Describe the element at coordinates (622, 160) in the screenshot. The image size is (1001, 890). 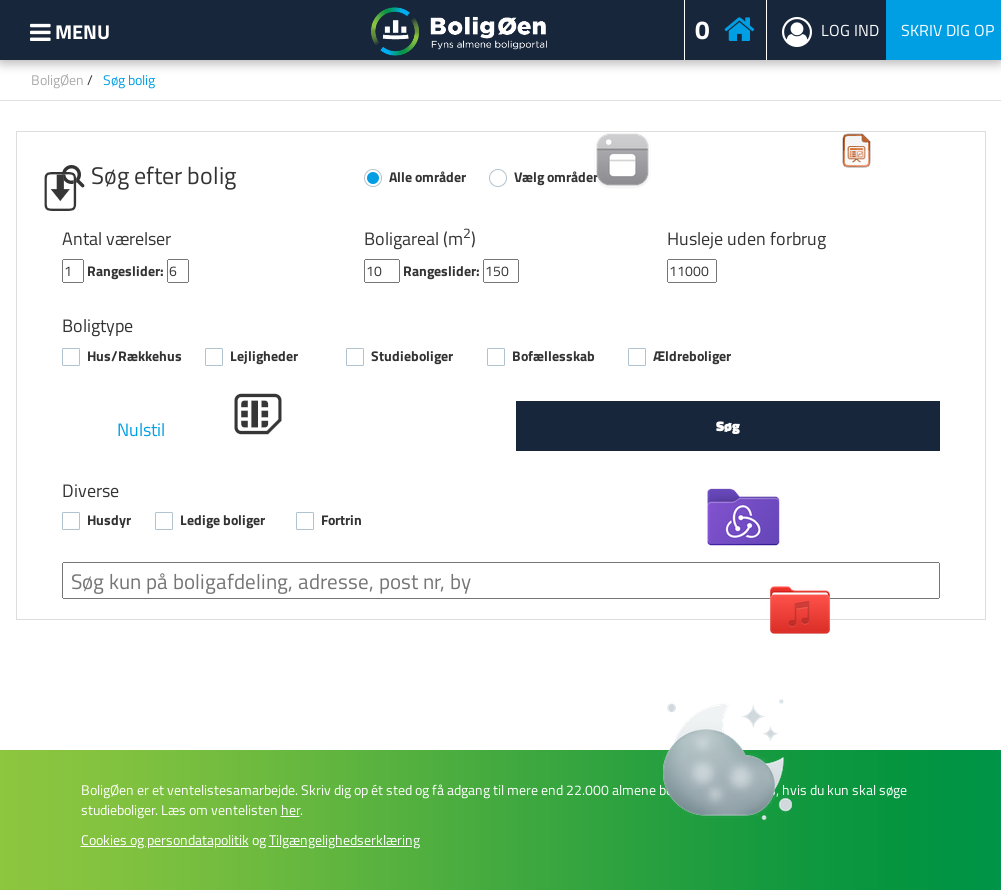
I see `duplicate the current window` at that location.